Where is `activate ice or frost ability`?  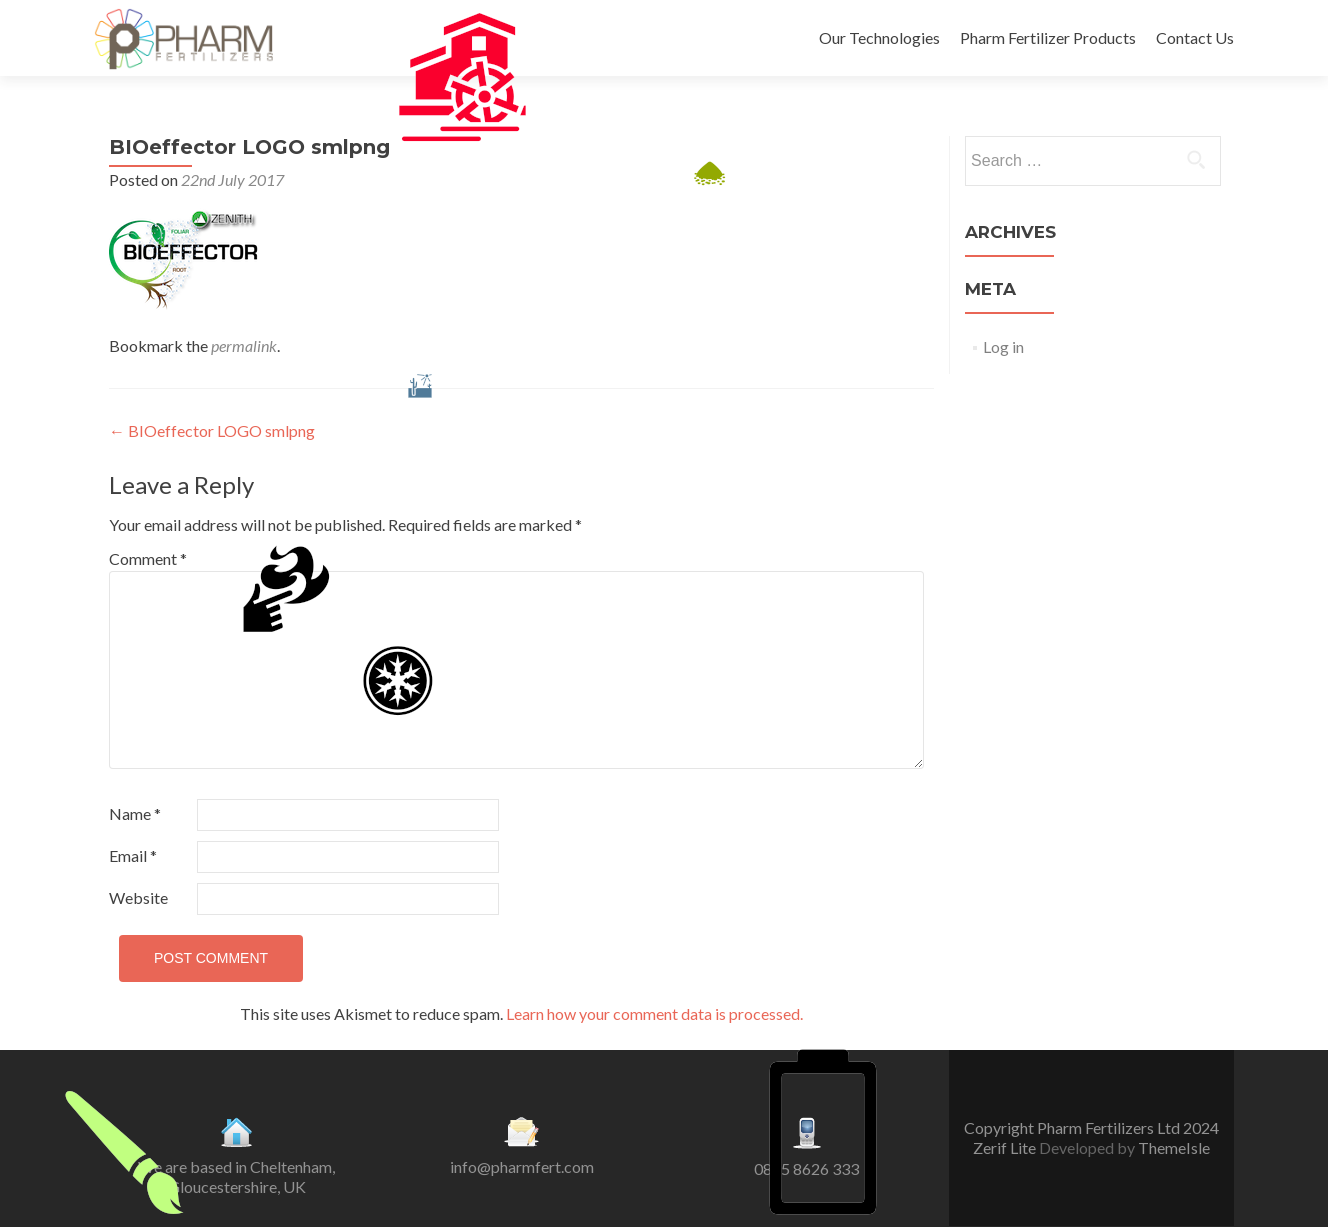 activate ice or frost ability is located at coordinates (398, 681).